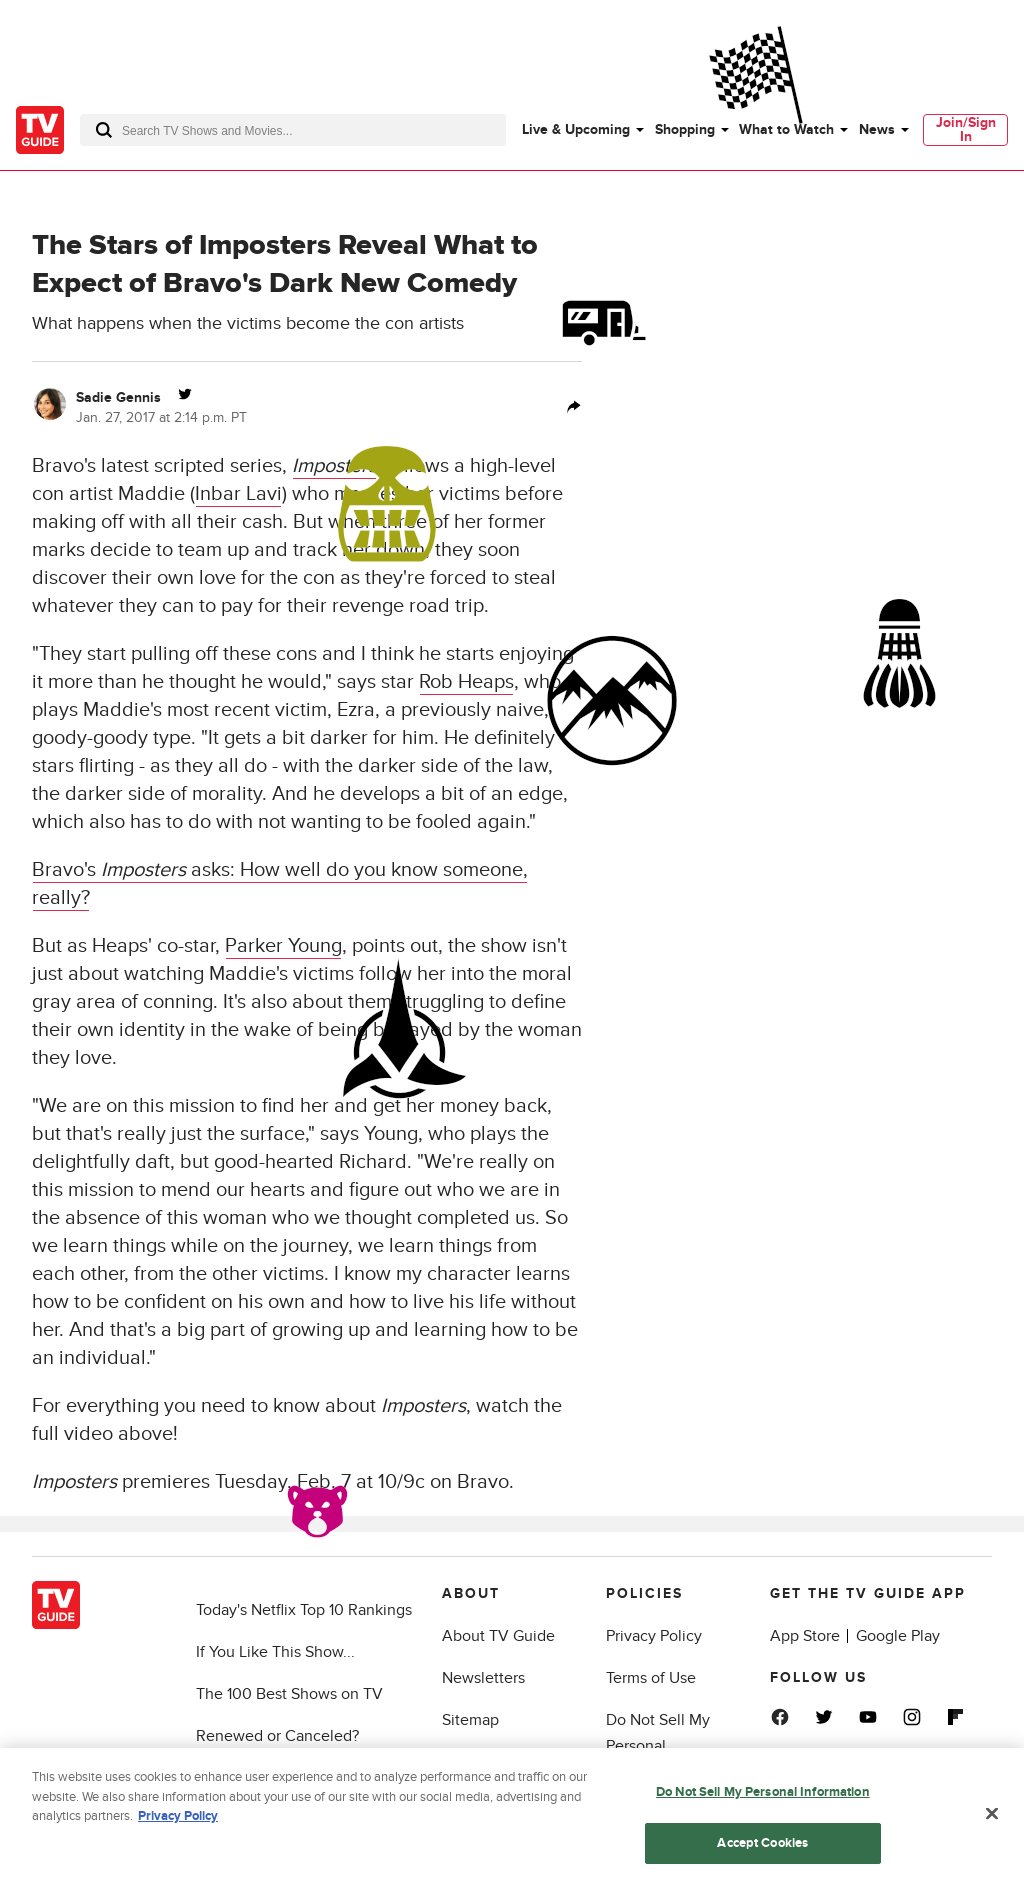 This screenshot has height=1881, width=1024. Describe the element at coordinates (387, 503) in the screenshot. I see `select a totem or tribal-themed game element` at that location.